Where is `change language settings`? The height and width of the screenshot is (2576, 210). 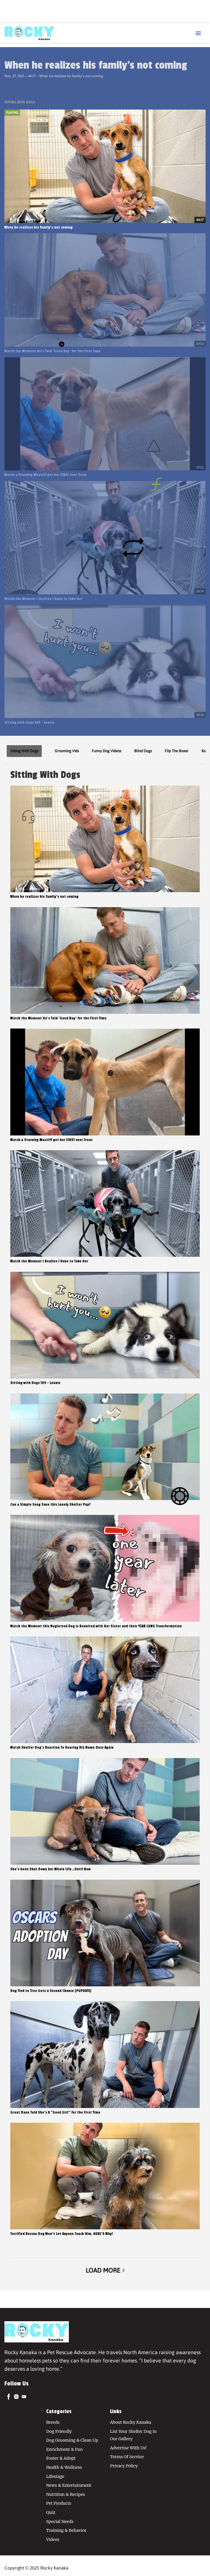
change language settings is located at coordinates (110, 1073).